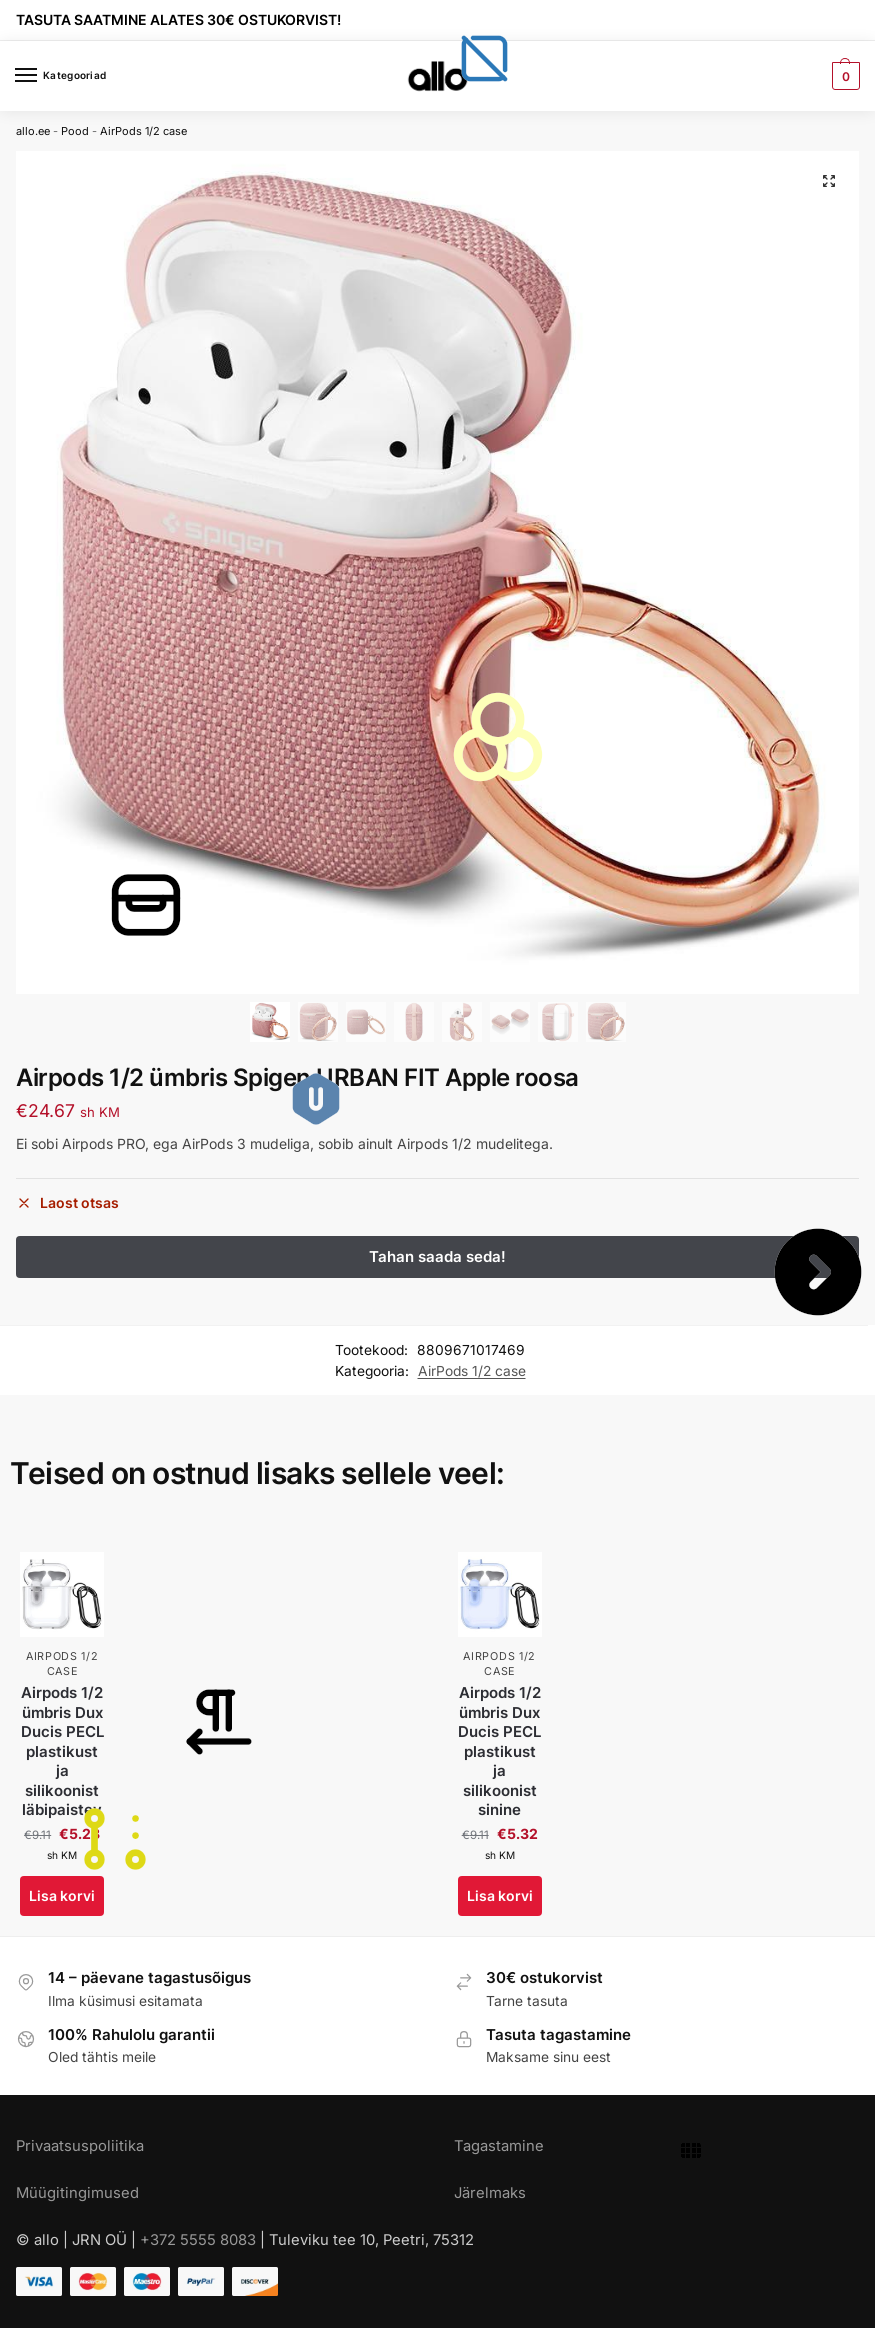 This screenshot has width=890, height=2346. I want to click on decrease paragraph indent, so click(219, 1722).